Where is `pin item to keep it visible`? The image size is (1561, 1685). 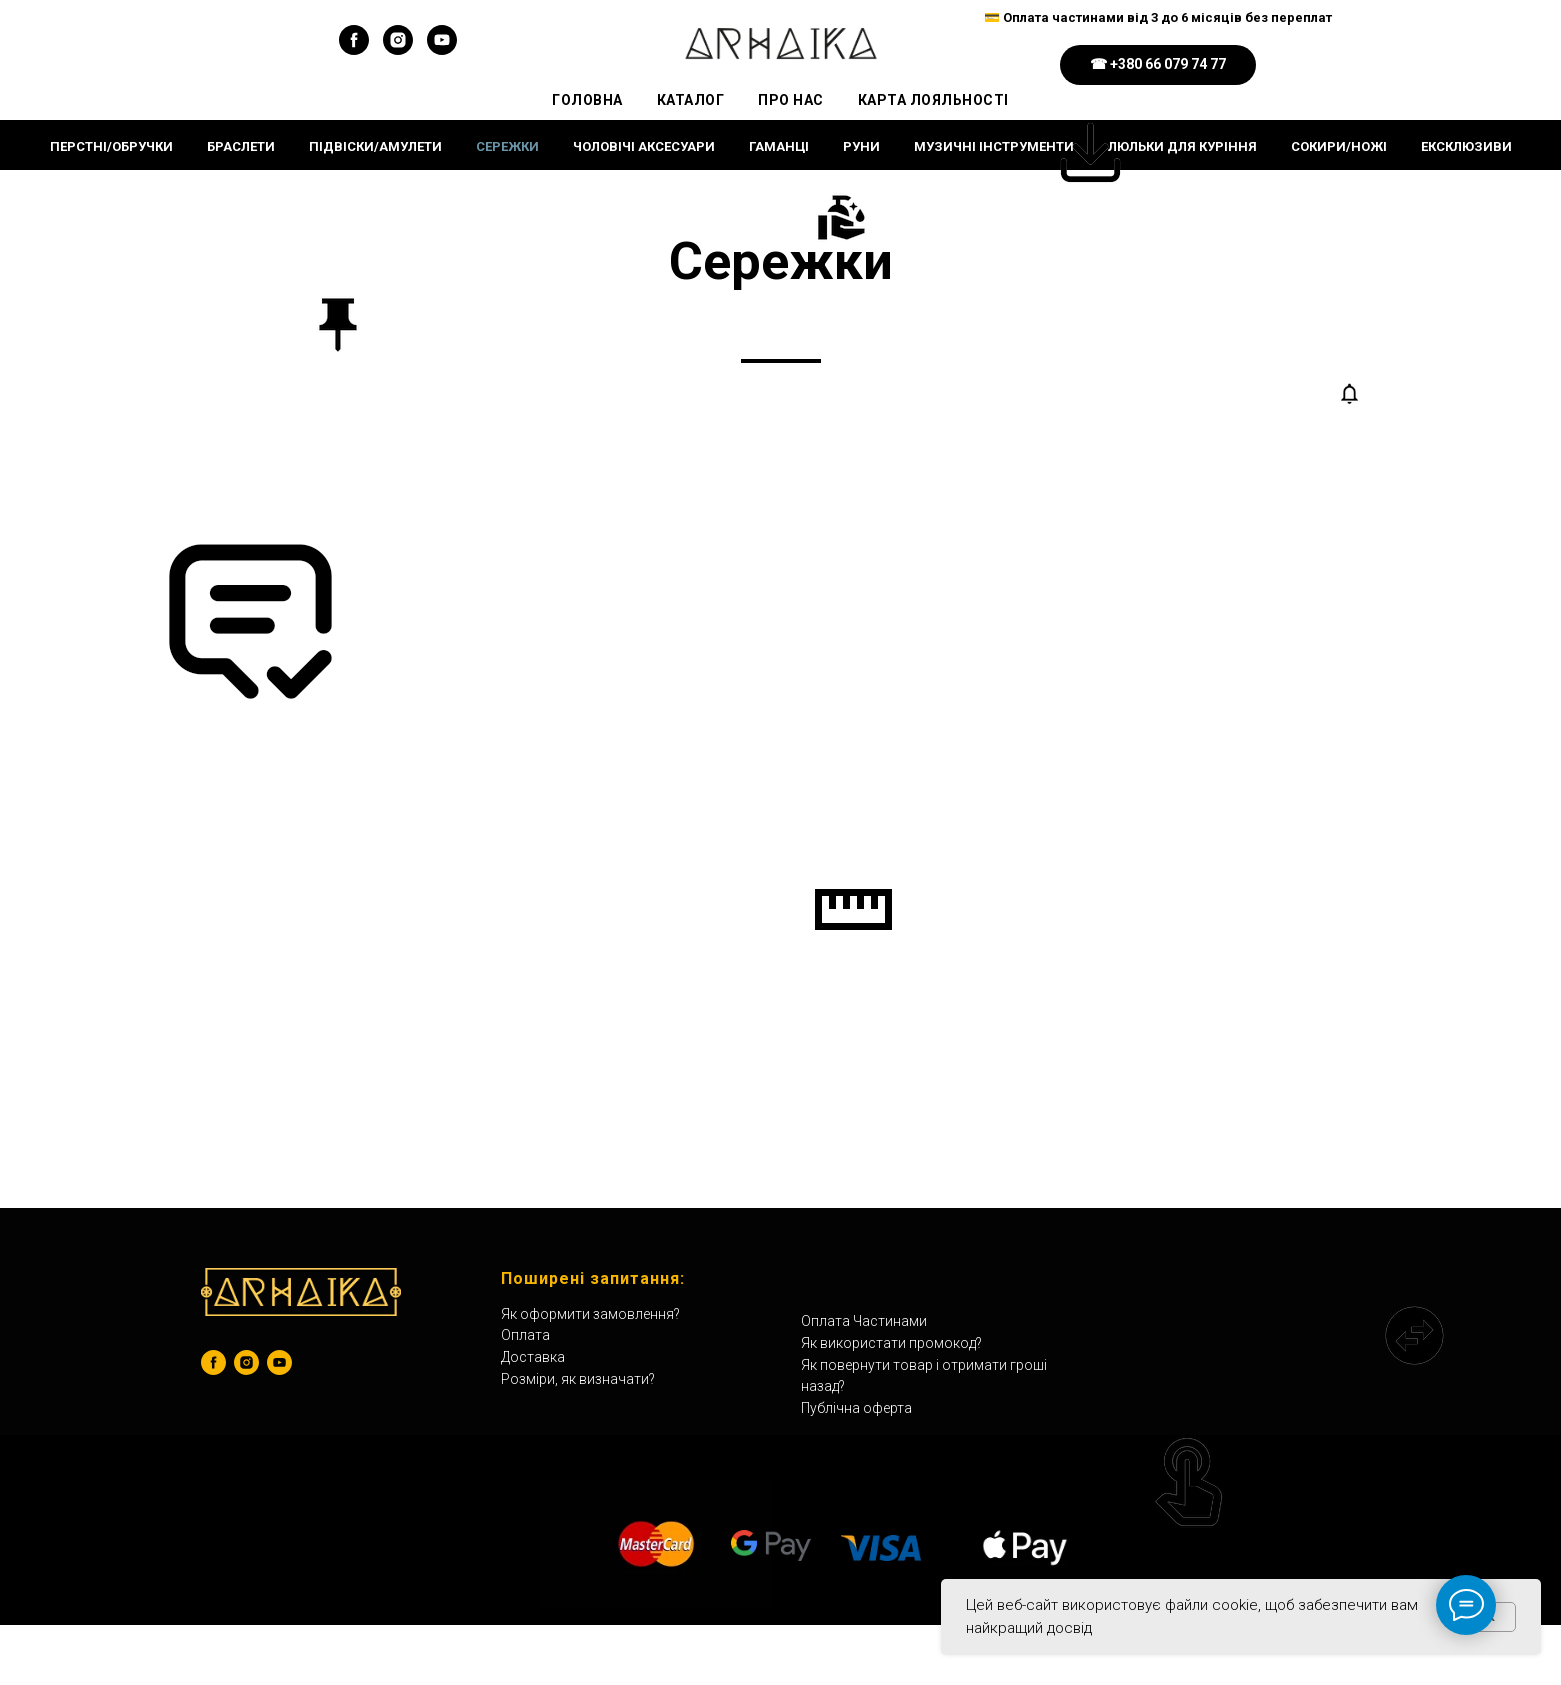
pin item to keep it visible is located at coordinates (338, 325).